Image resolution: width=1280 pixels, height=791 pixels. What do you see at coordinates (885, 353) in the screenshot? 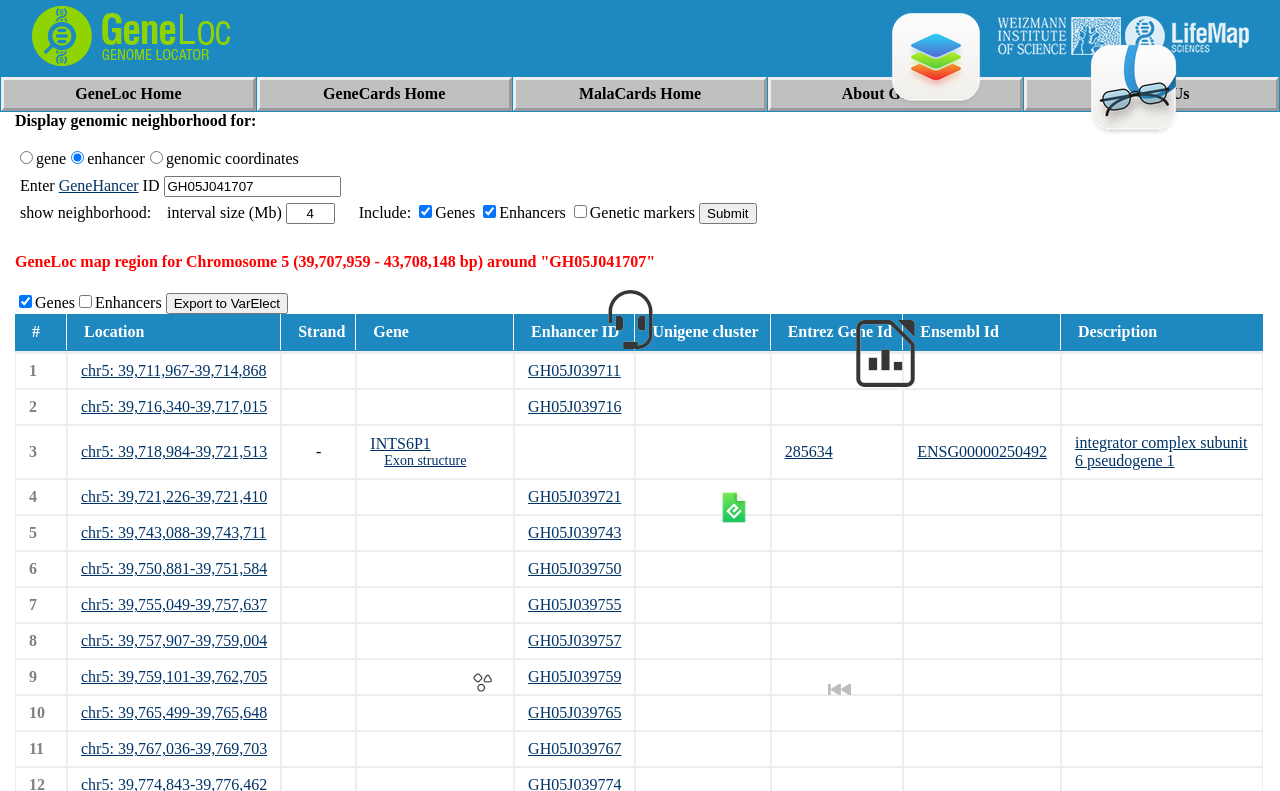
I see `open LibreOffice Calc spreadsheet application` at bounding box center [885, 353].